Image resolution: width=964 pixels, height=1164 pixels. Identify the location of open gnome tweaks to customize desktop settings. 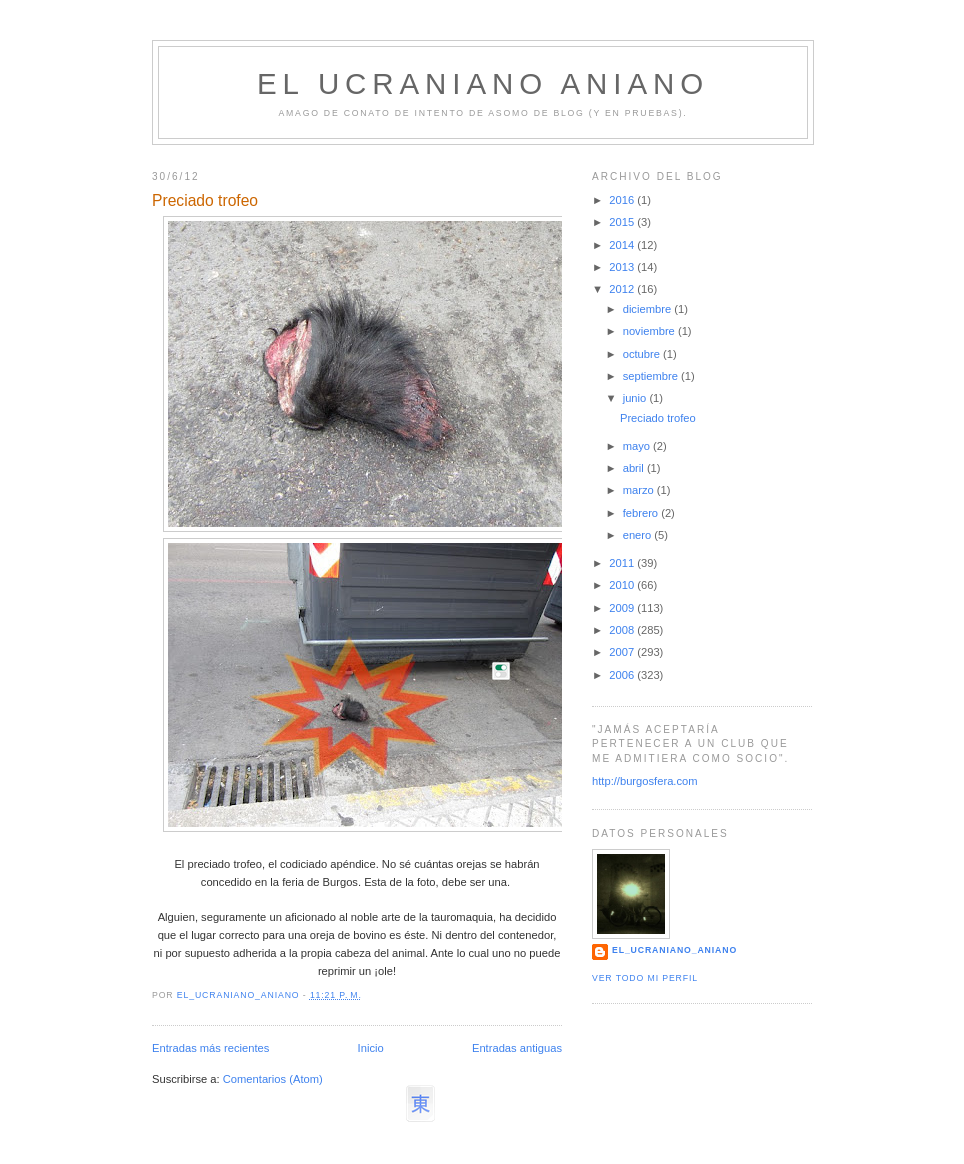
(501, 671).